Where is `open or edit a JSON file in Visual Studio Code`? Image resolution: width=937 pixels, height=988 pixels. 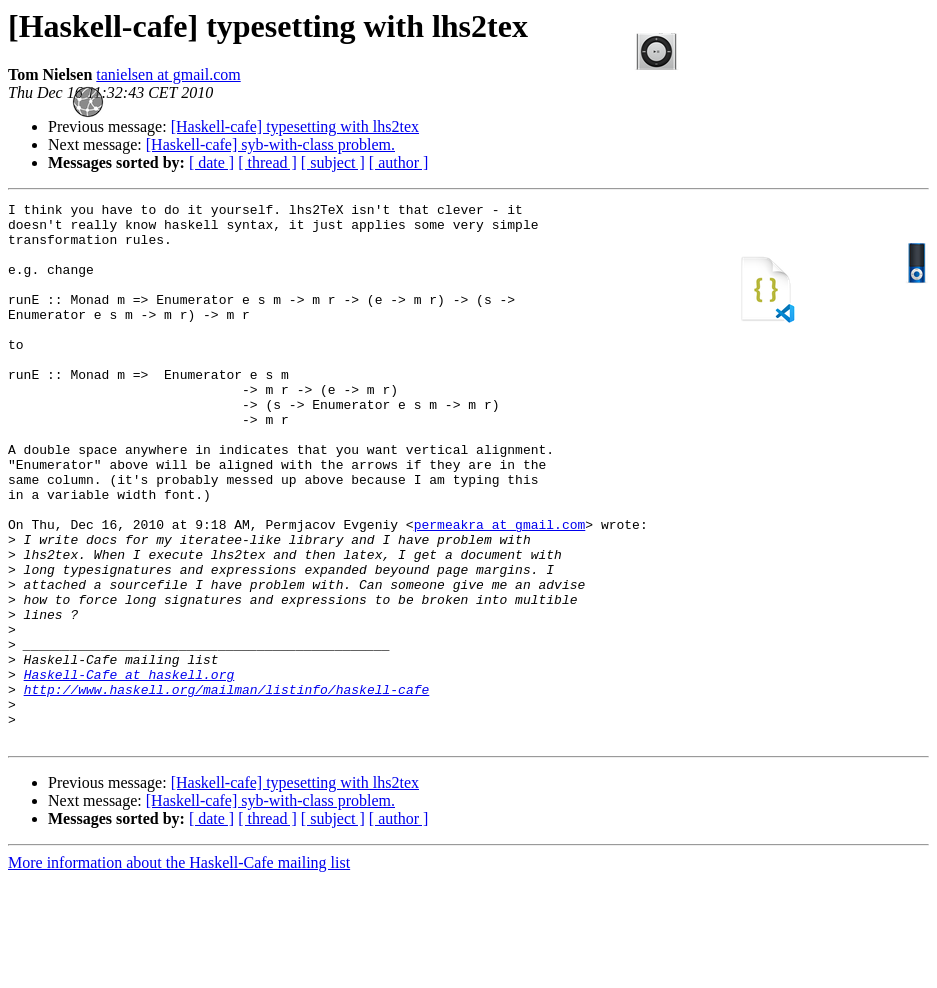 open or edit a JSON file in Visual Studio Code is located at coordinates (766, 290).